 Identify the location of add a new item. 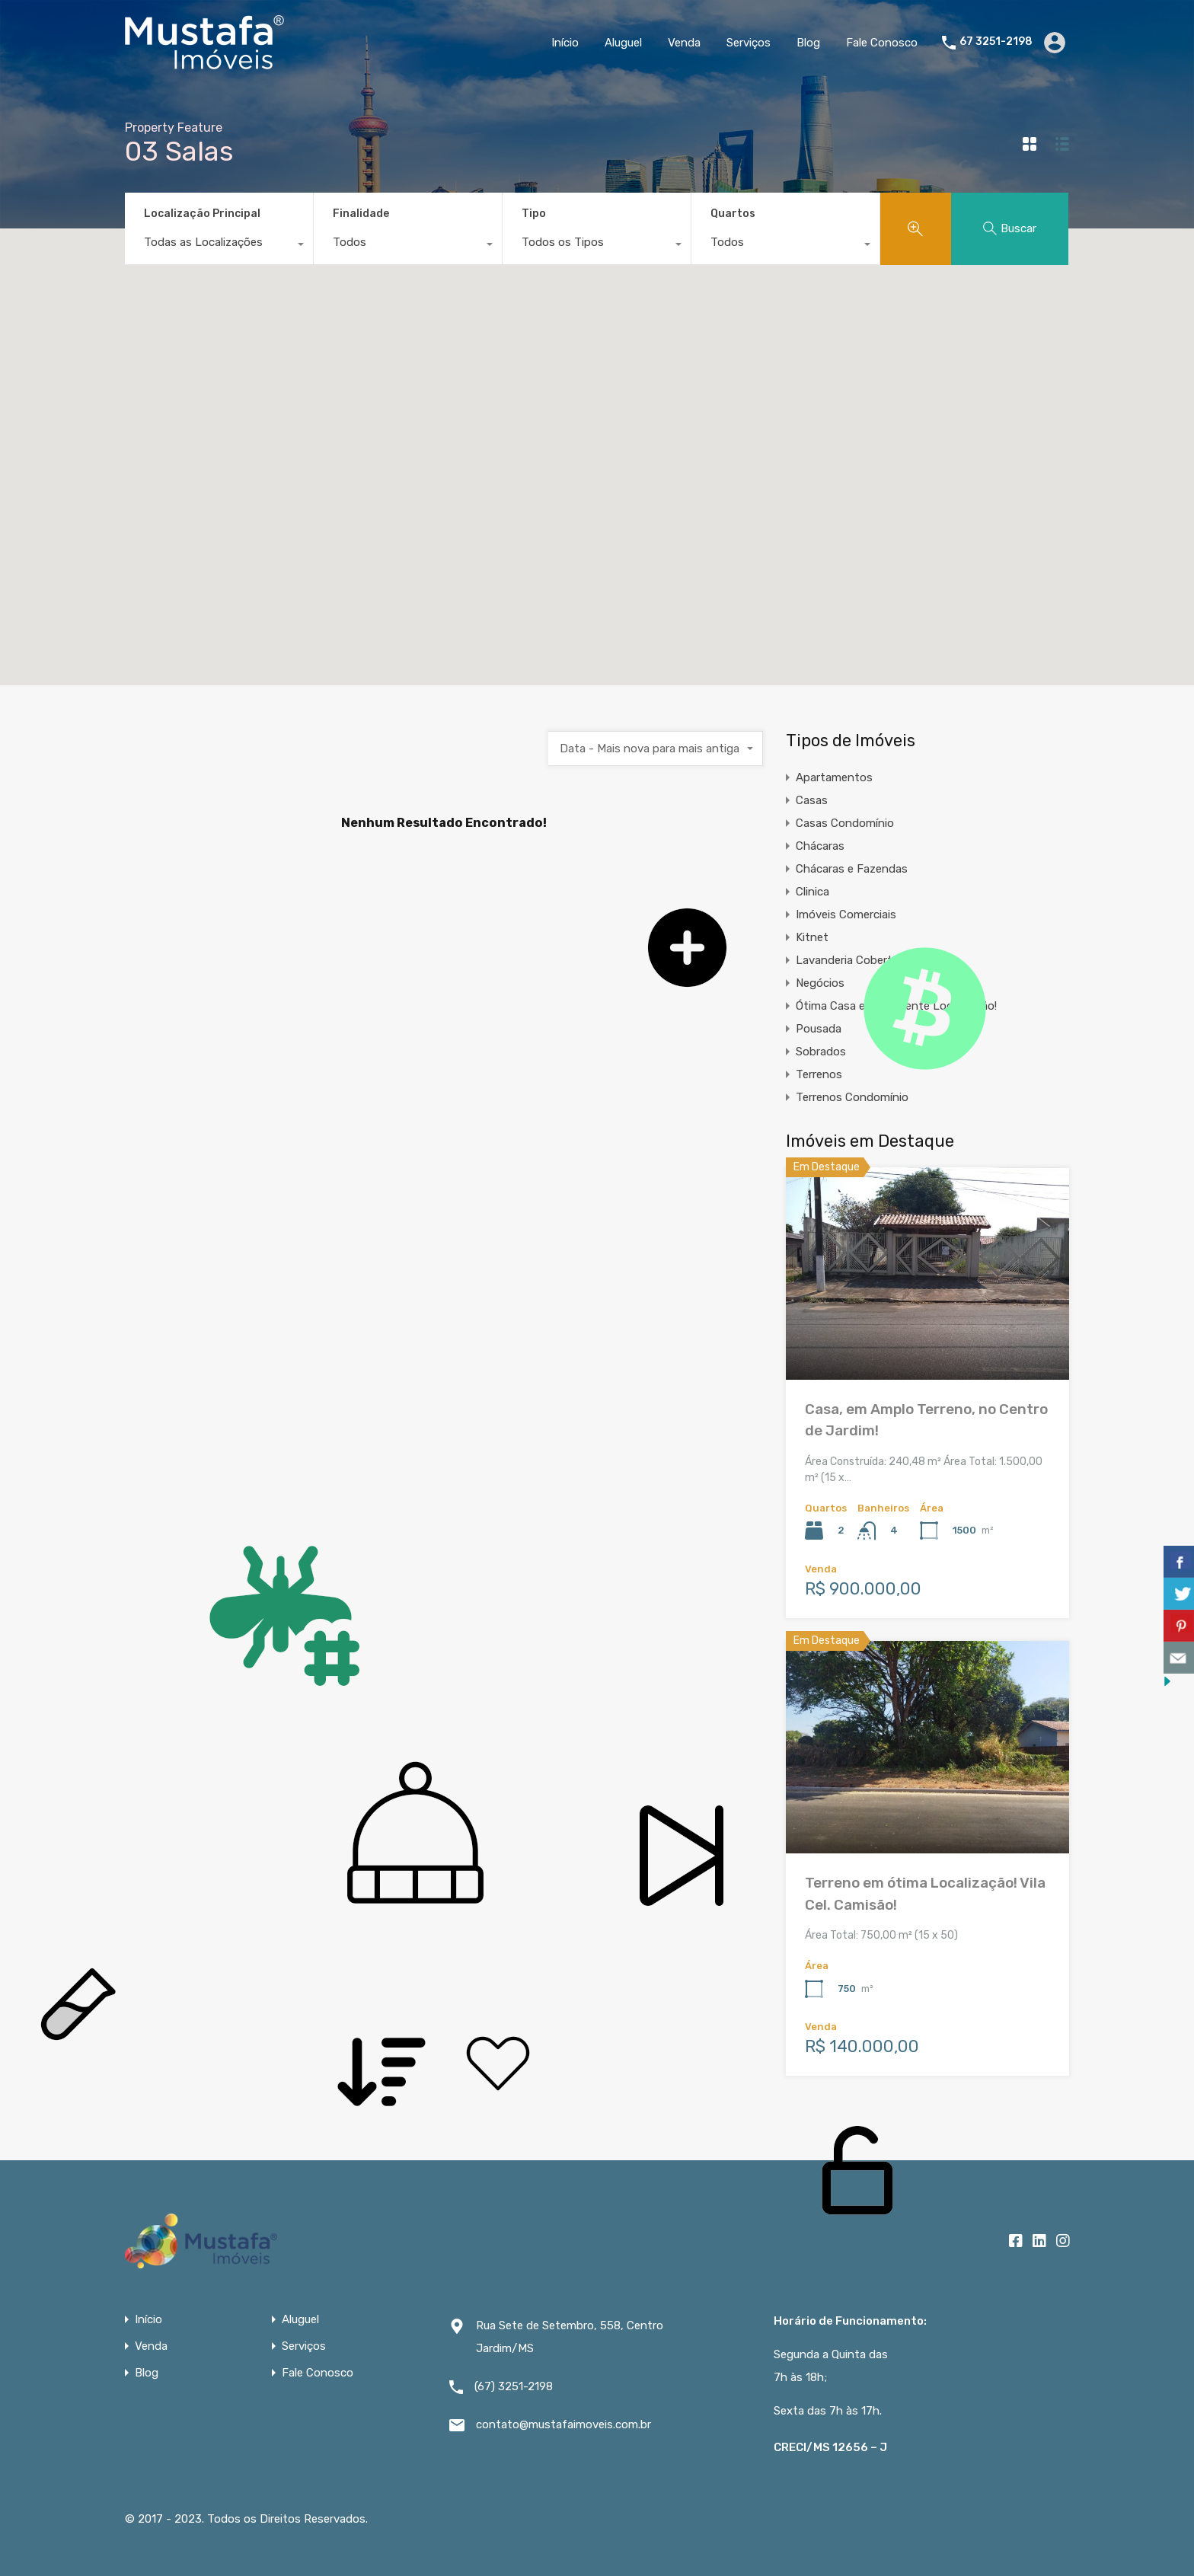
(687, 947).